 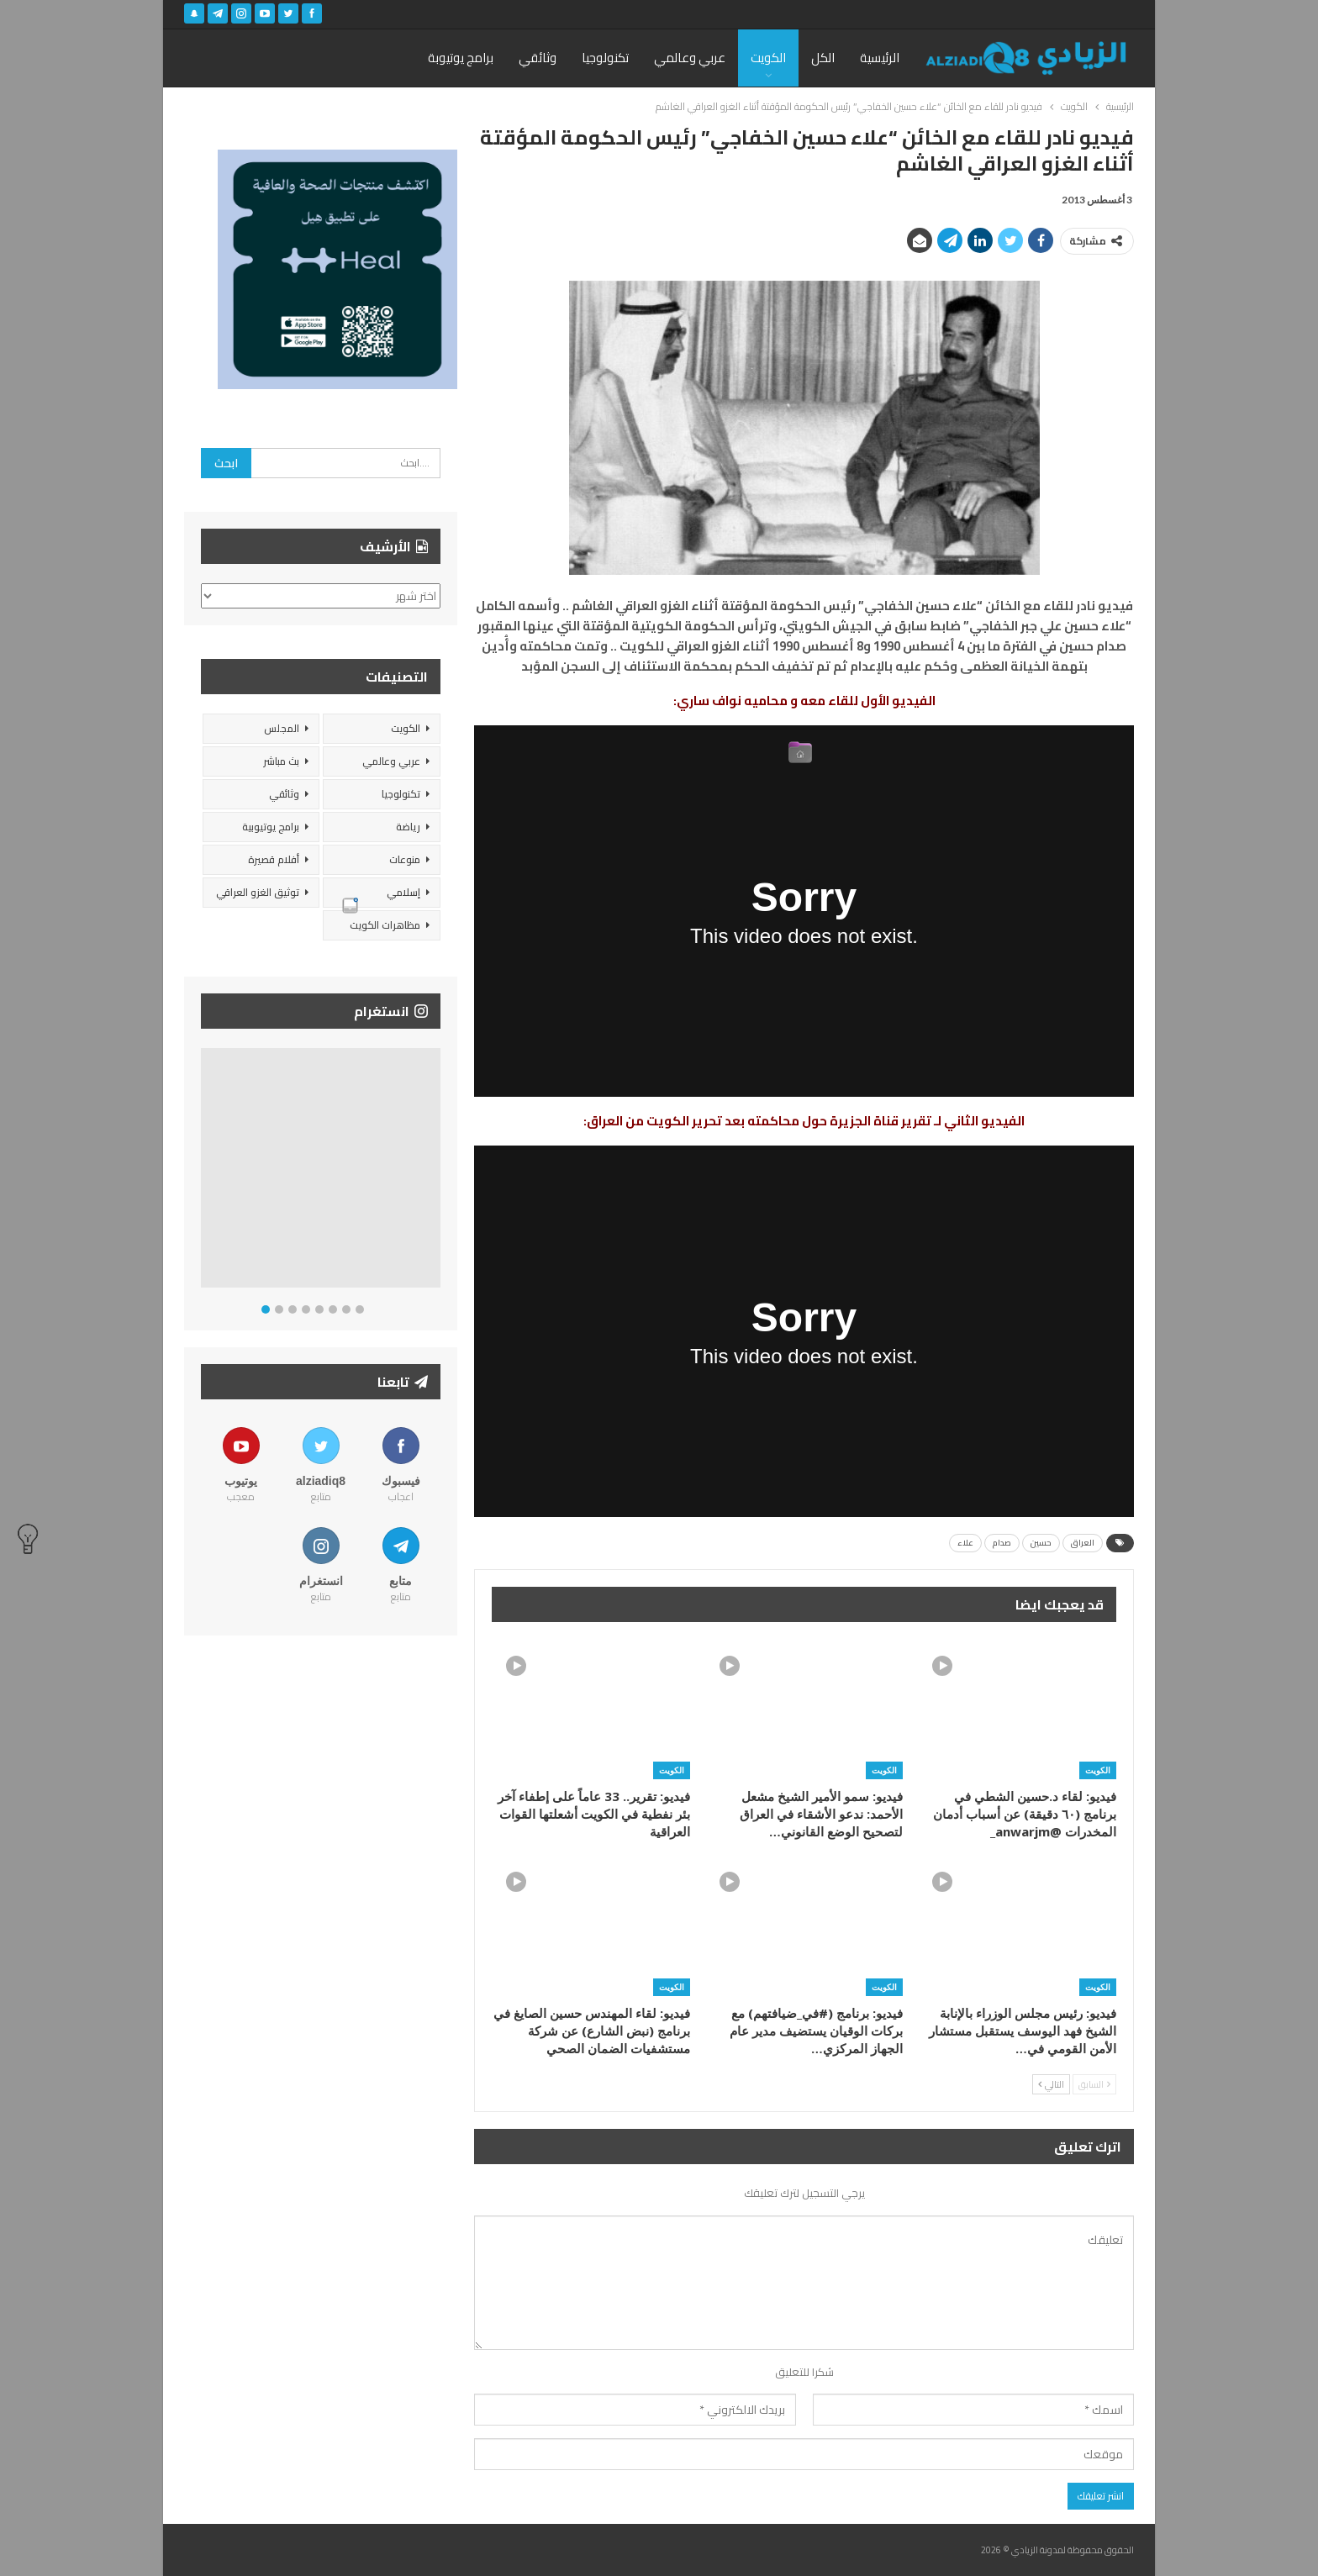 I want to click on access your home folder, so click(x=800, y=752).